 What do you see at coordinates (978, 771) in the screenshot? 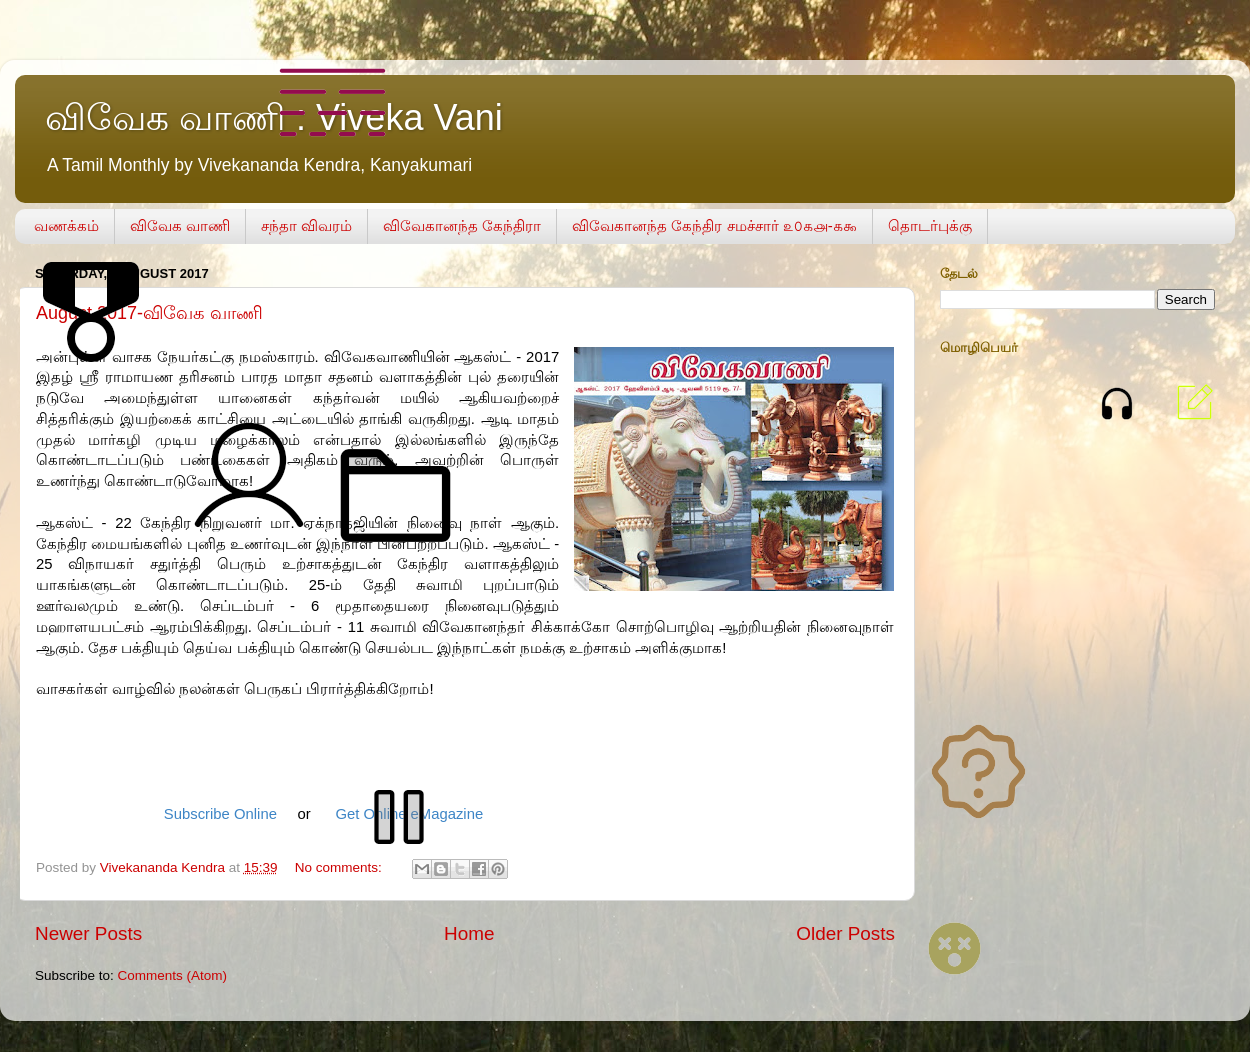
I see `access frequently asked questions or help center` at bounding box center [978, 771].